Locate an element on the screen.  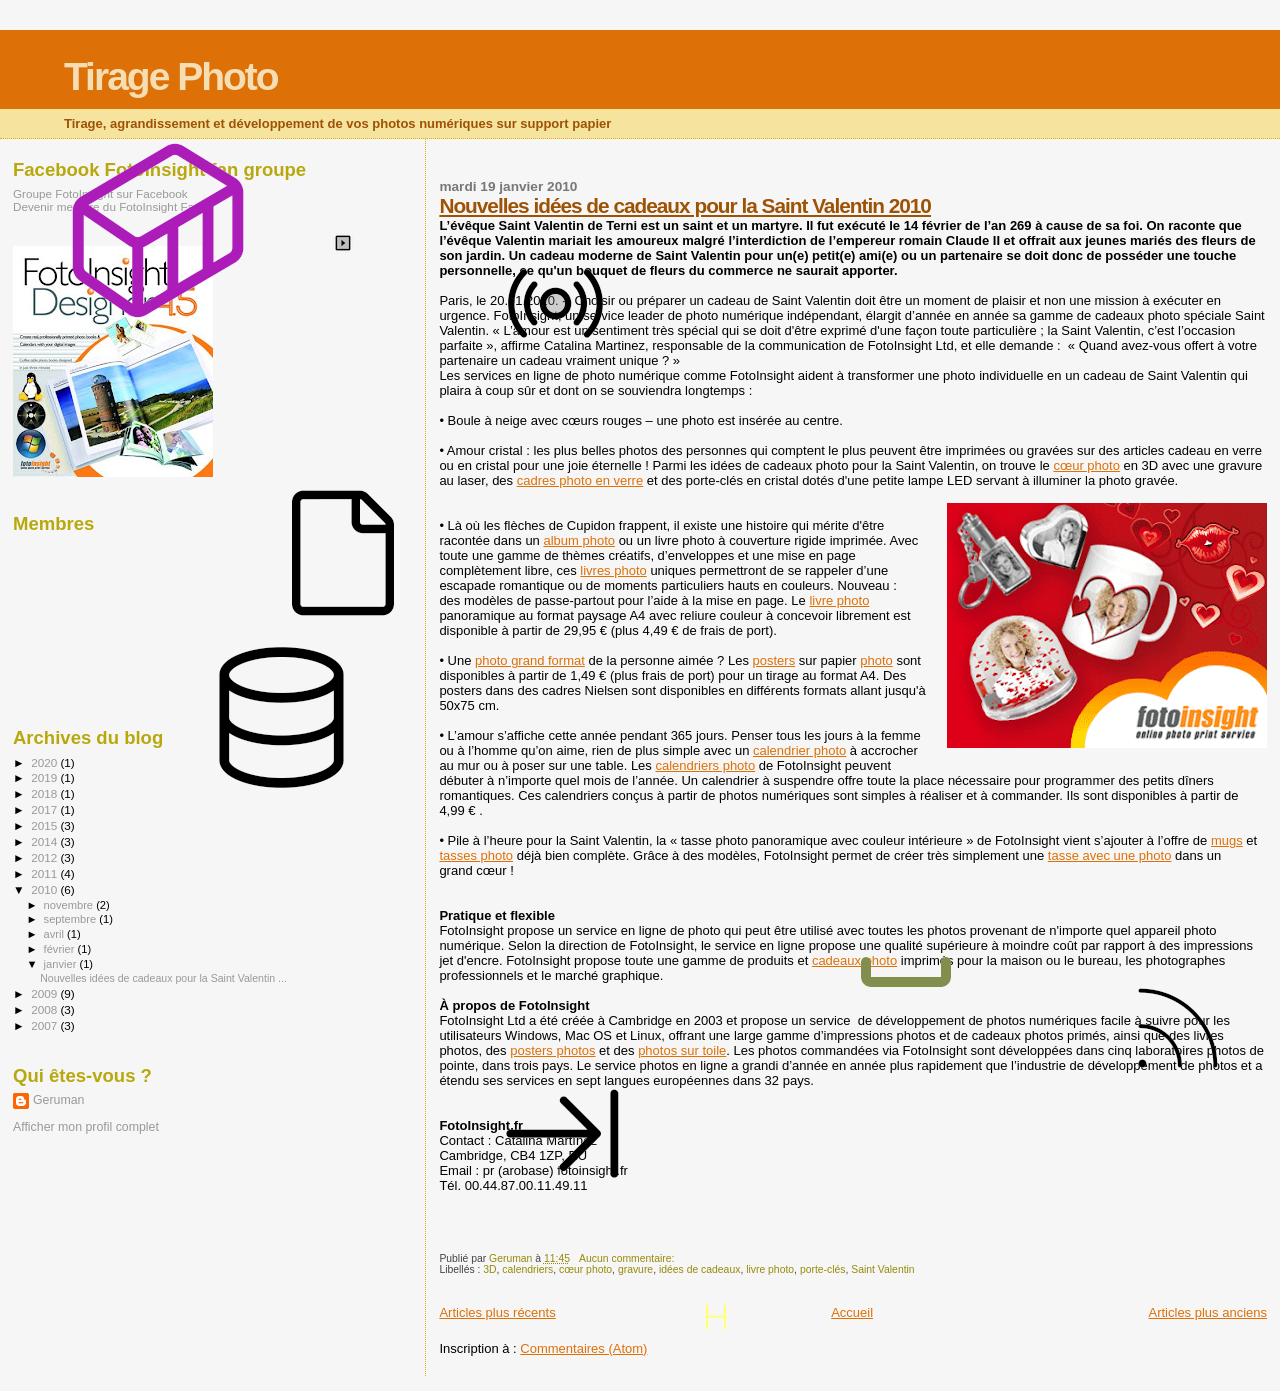
access database storage is located at coordinates (281, 717).